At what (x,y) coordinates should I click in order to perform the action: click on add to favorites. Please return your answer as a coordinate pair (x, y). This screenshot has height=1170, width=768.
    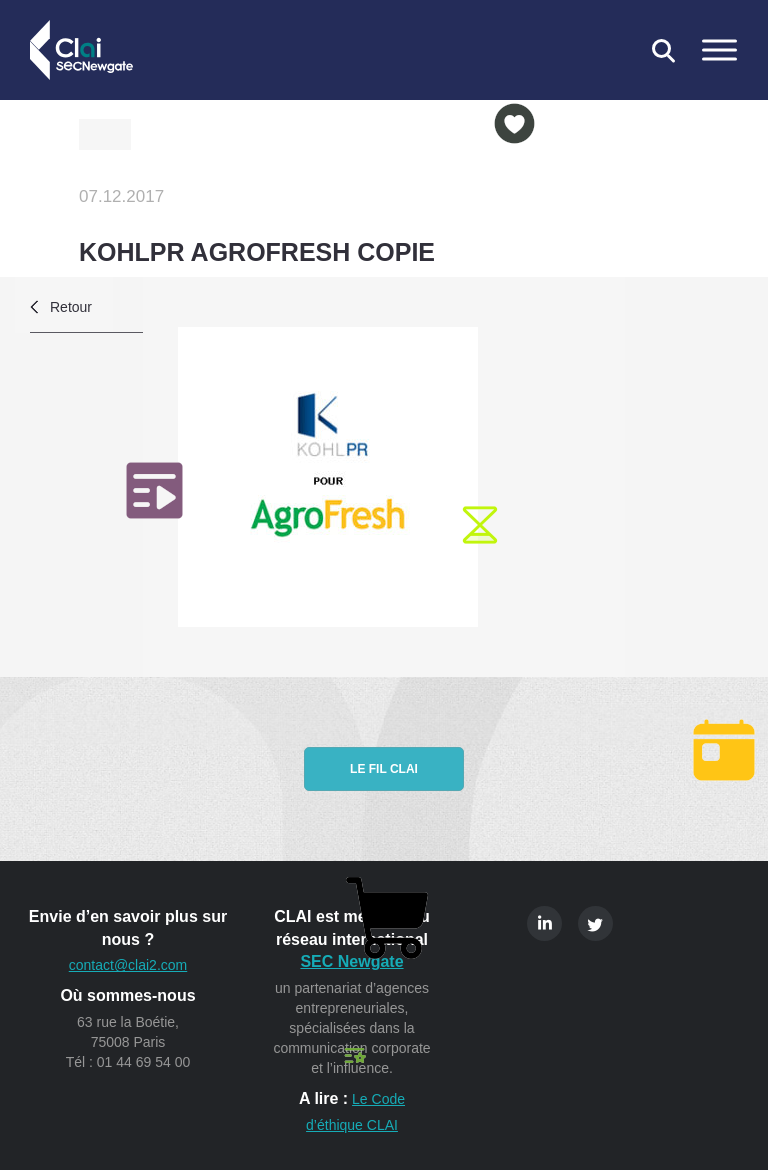
    Looking at the image, I should click on (514, 123).